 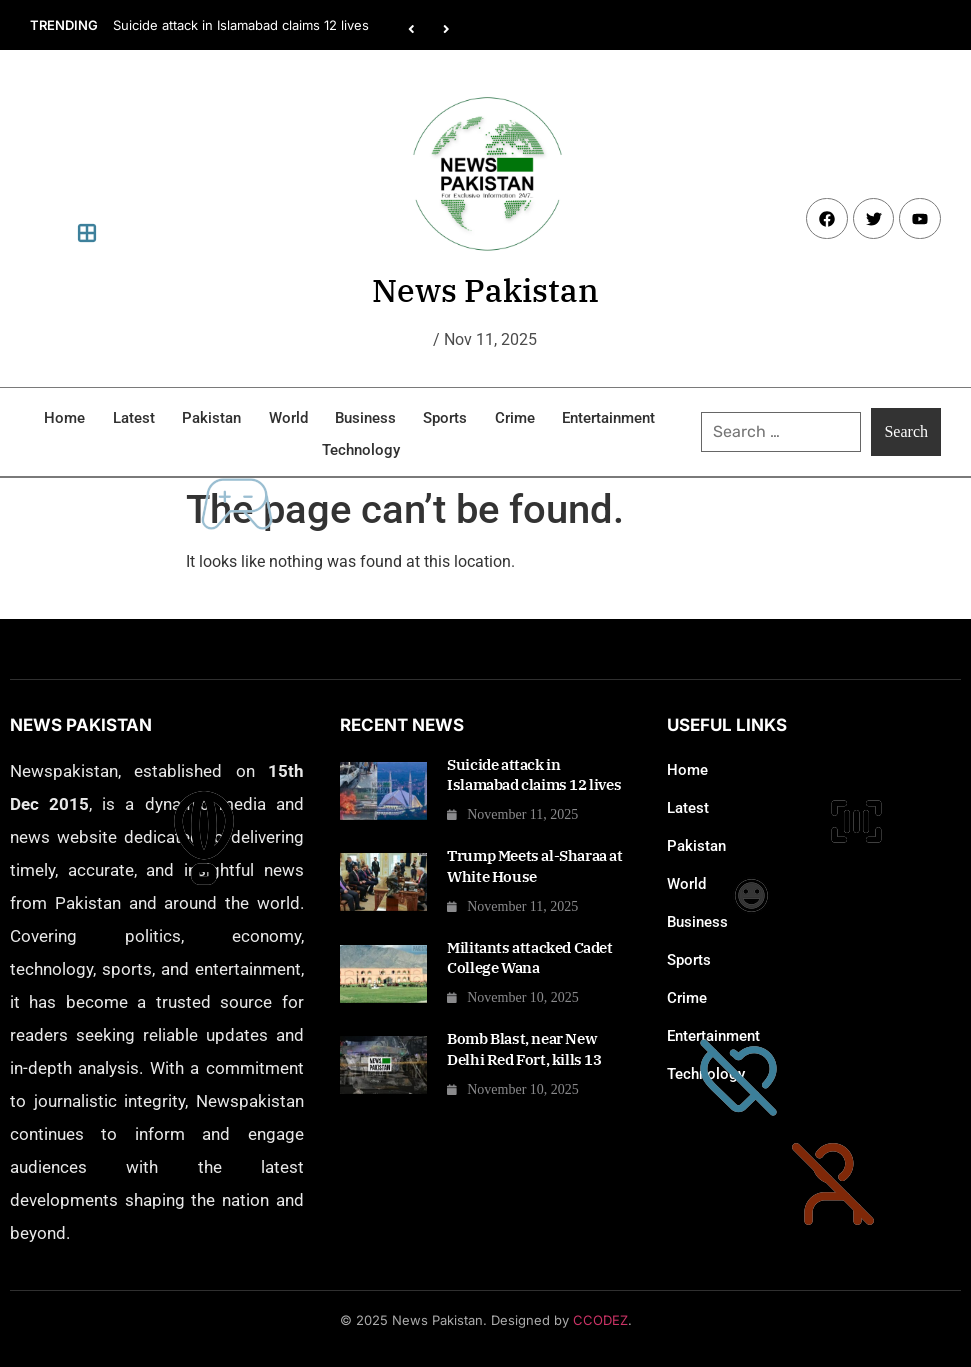 I want to click on apply borders to all cells in a table, so click(x=87, y=233).